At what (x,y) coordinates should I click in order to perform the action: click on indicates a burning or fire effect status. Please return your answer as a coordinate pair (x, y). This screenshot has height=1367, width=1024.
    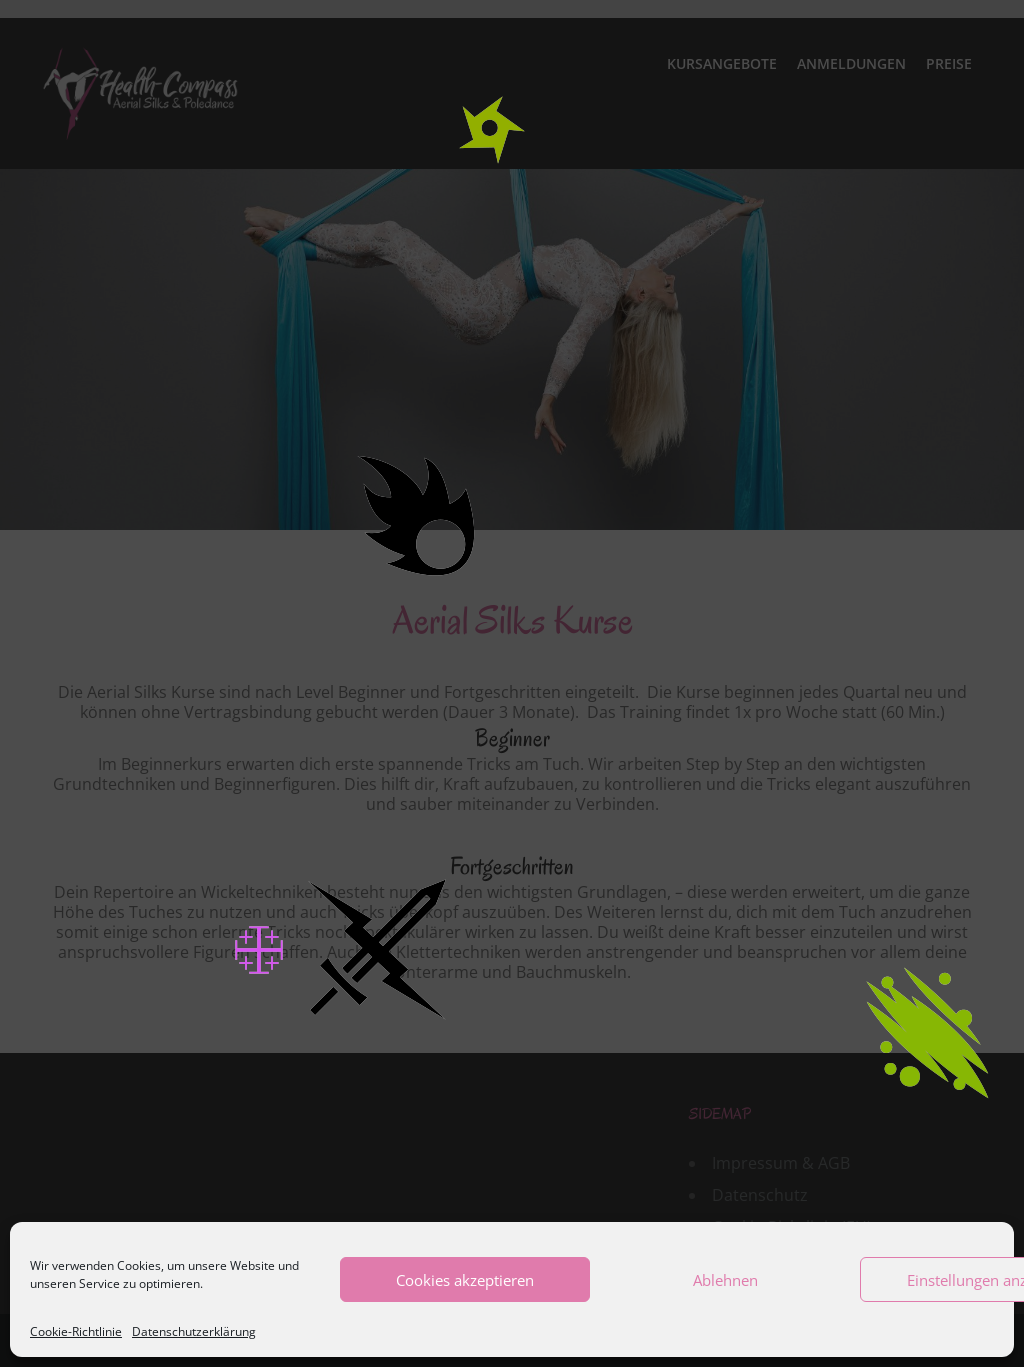
    Looking at the image, I should click on (412, 512).